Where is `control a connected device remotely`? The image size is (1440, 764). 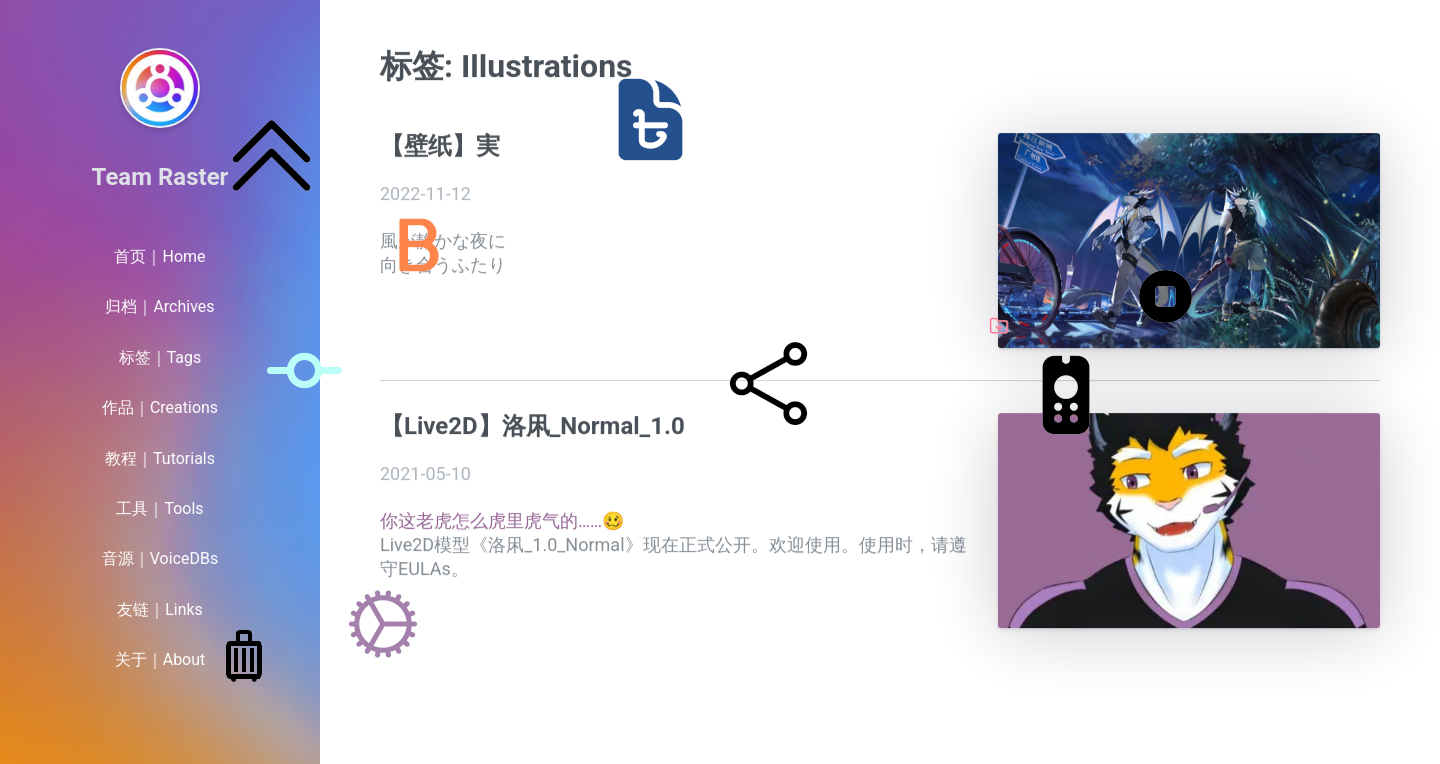 control a connected device remotely is located at coordinates (1066, 395).